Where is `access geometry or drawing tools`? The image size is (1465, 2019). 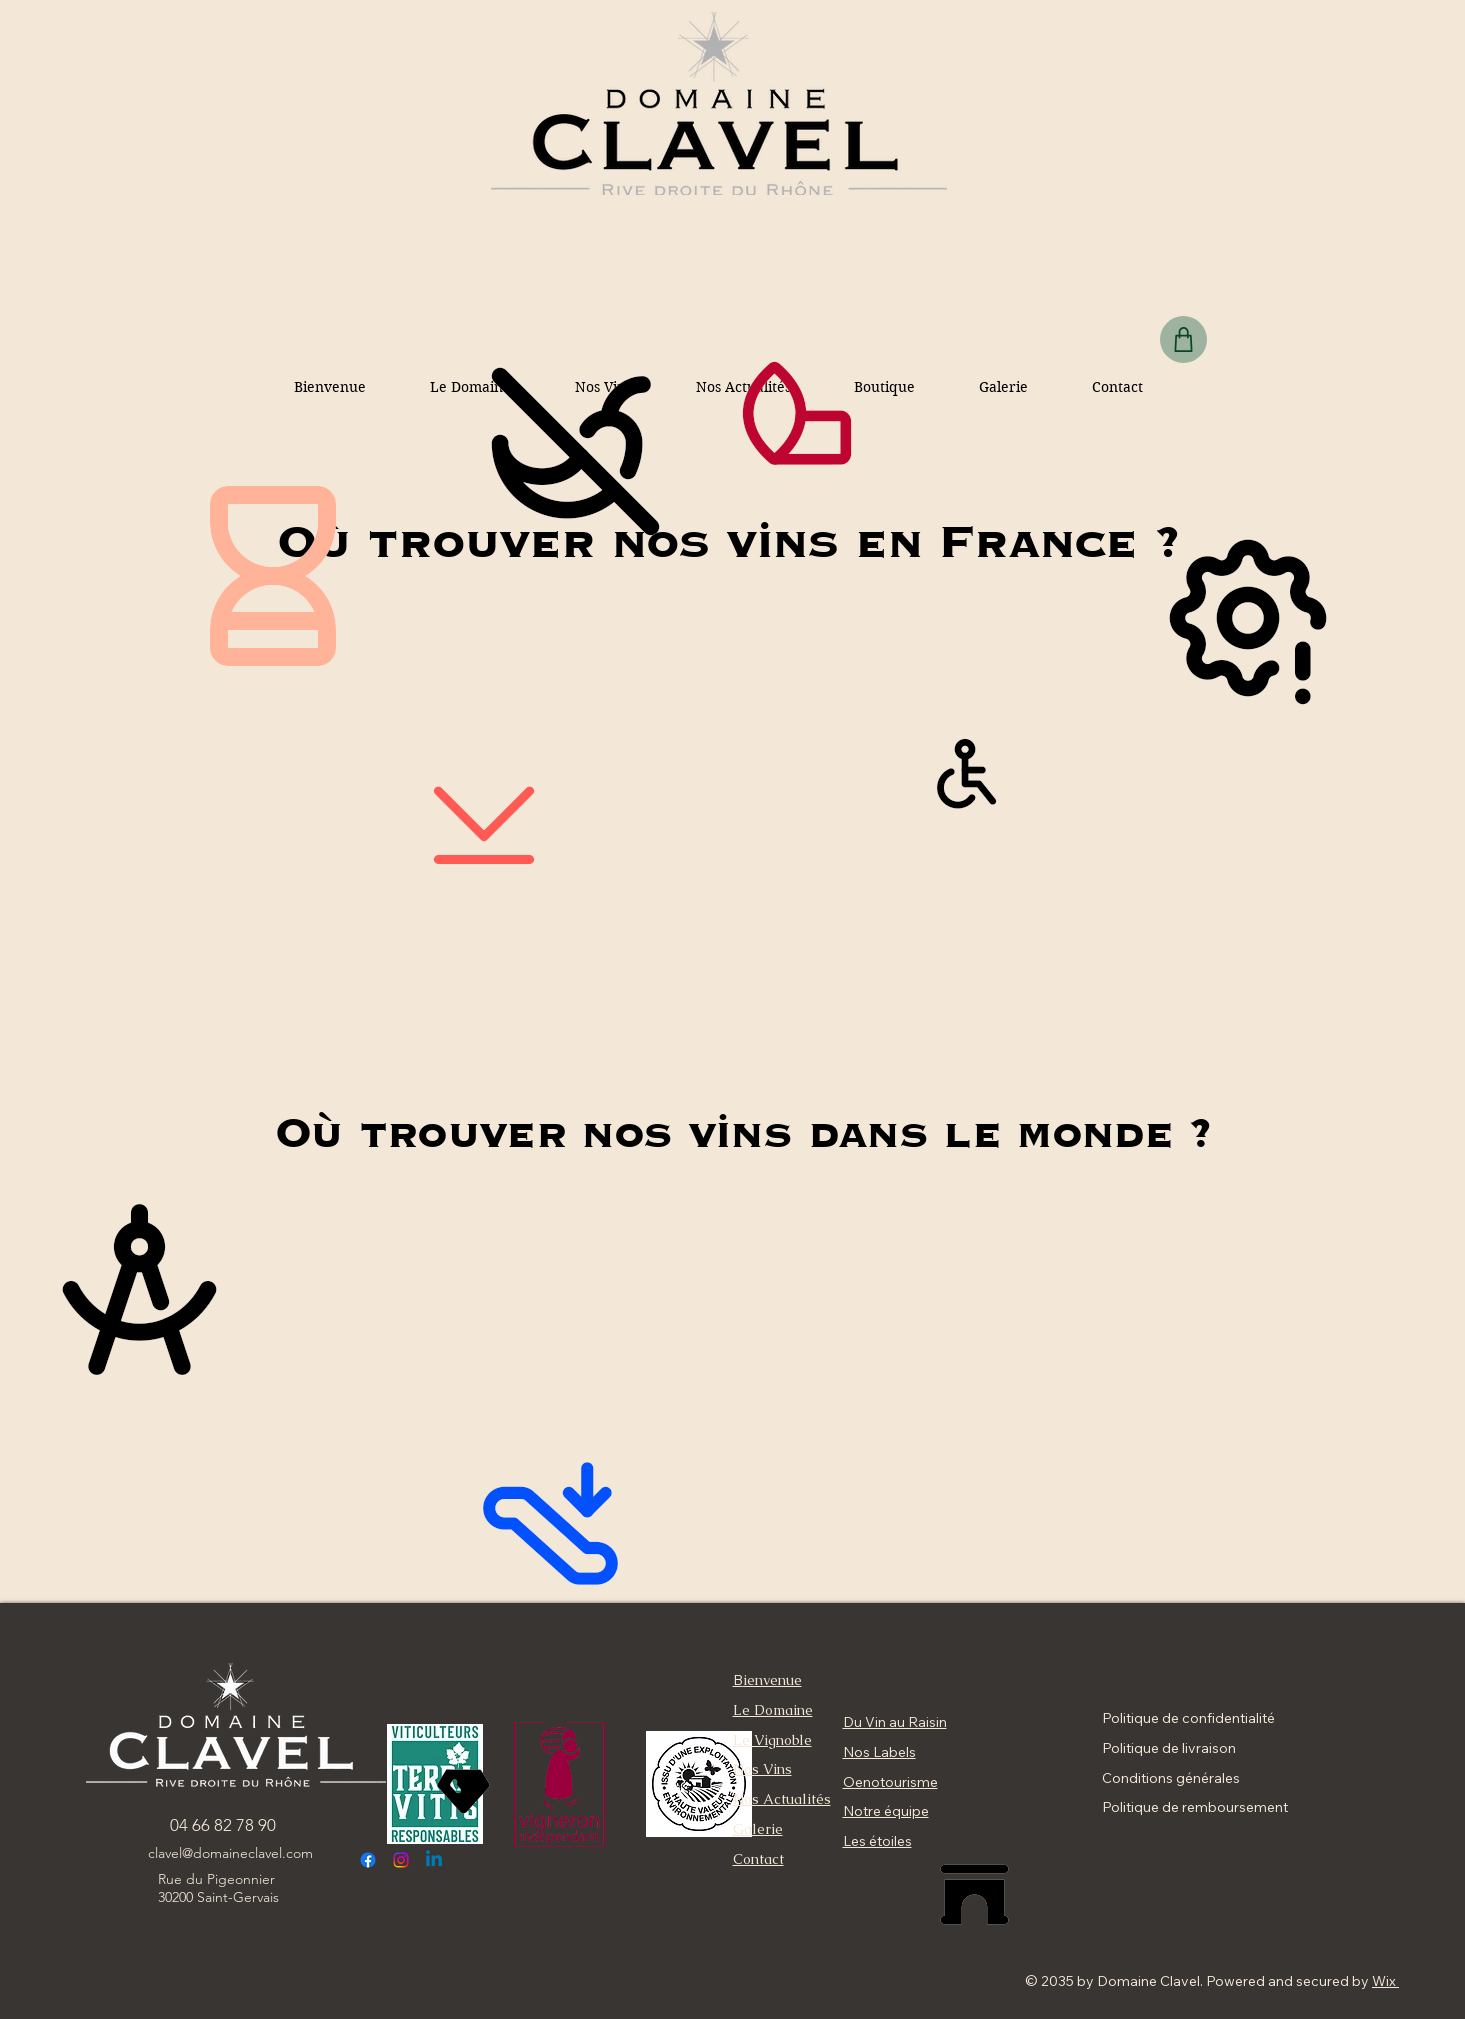
access geometry or drawing tools is located at coordinates (139, 1289).